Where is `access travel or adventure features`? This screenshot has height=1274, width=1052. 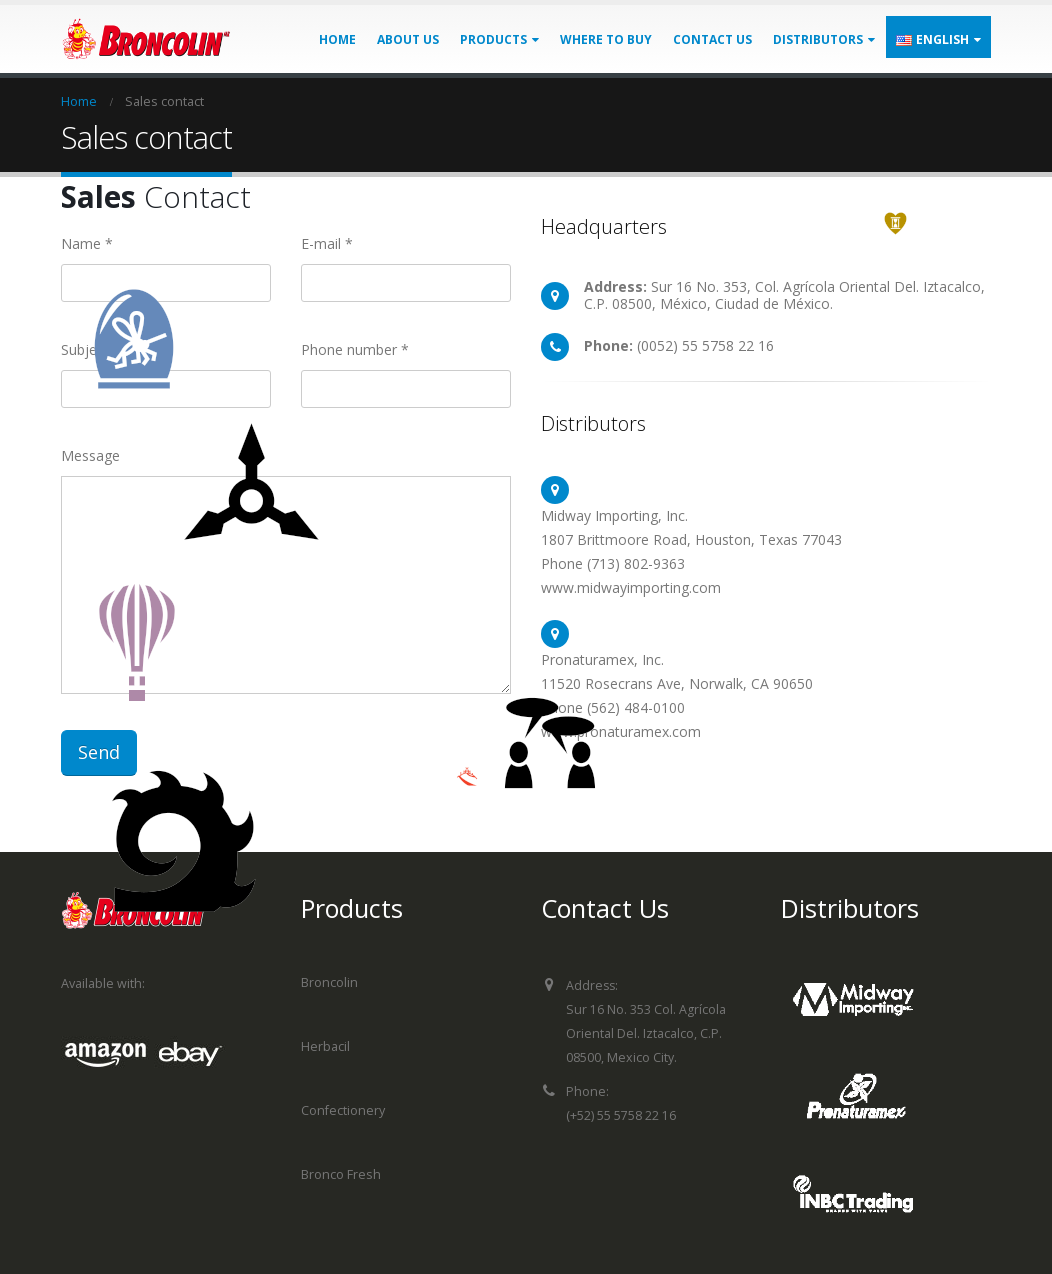 access travel or adventure features is located at coordinates (137, 642).